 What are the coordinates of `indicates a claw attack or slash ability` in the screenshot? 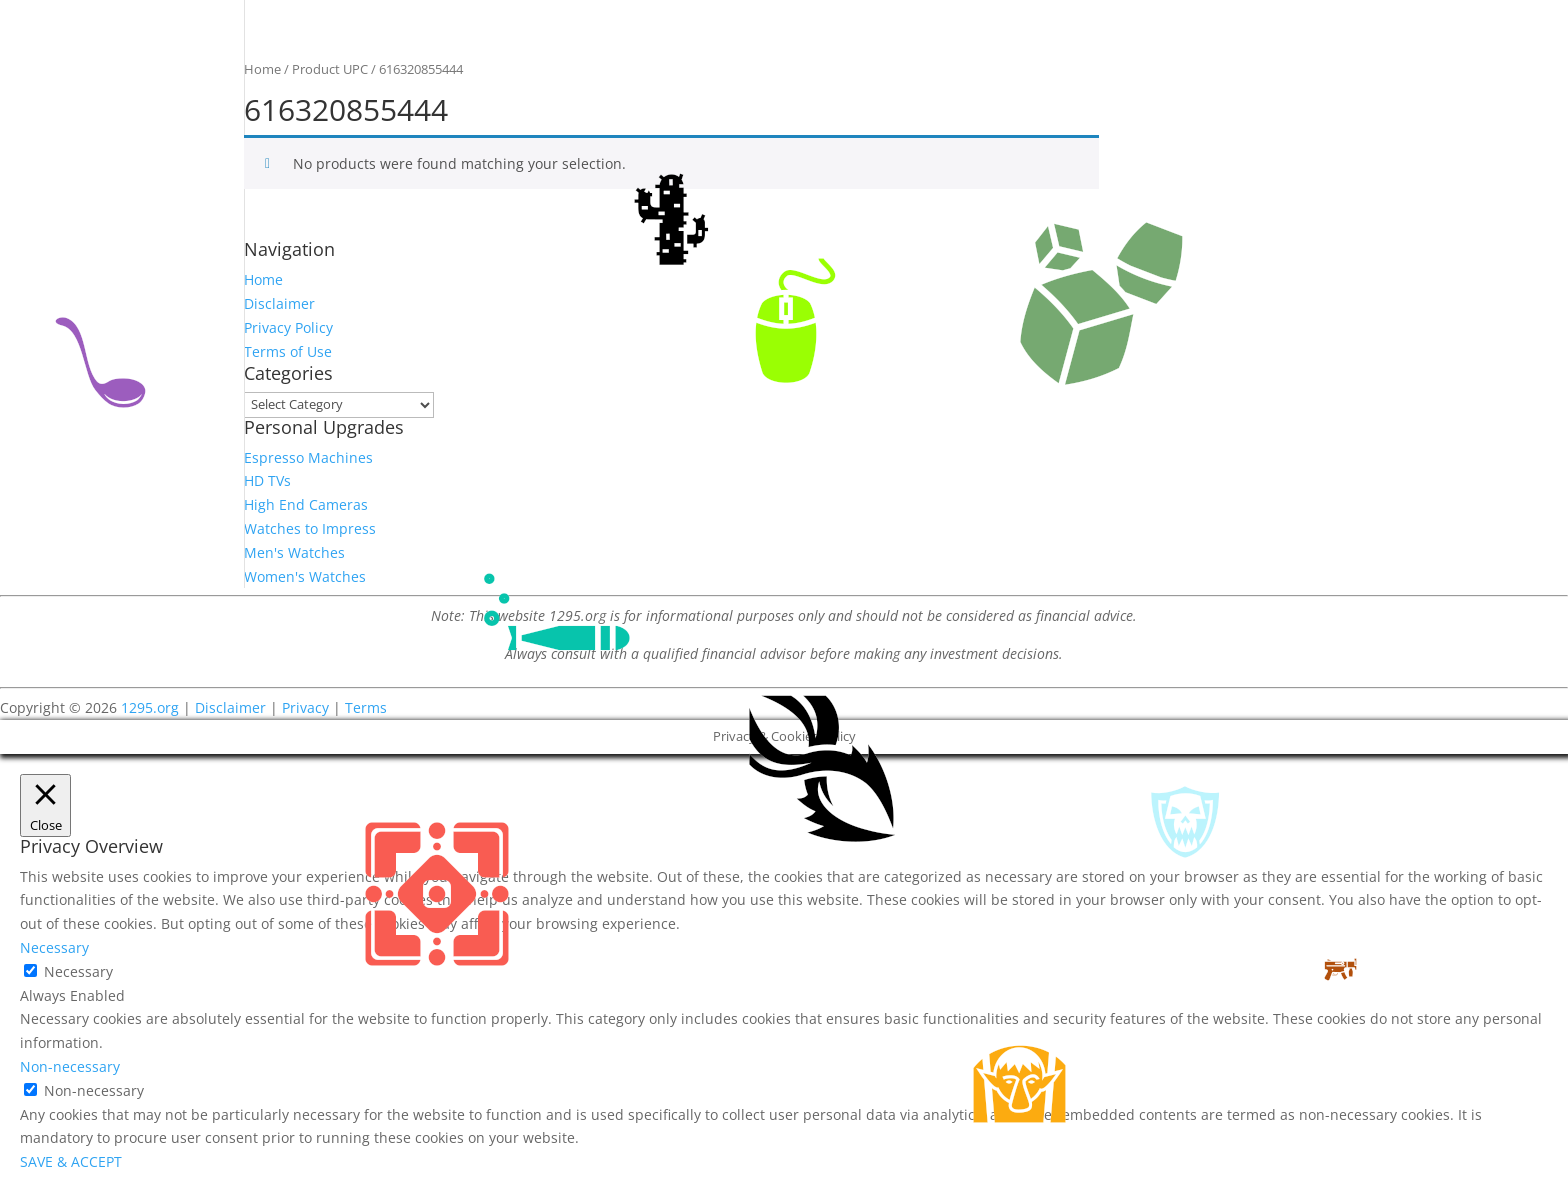 It's located at (821, 768).